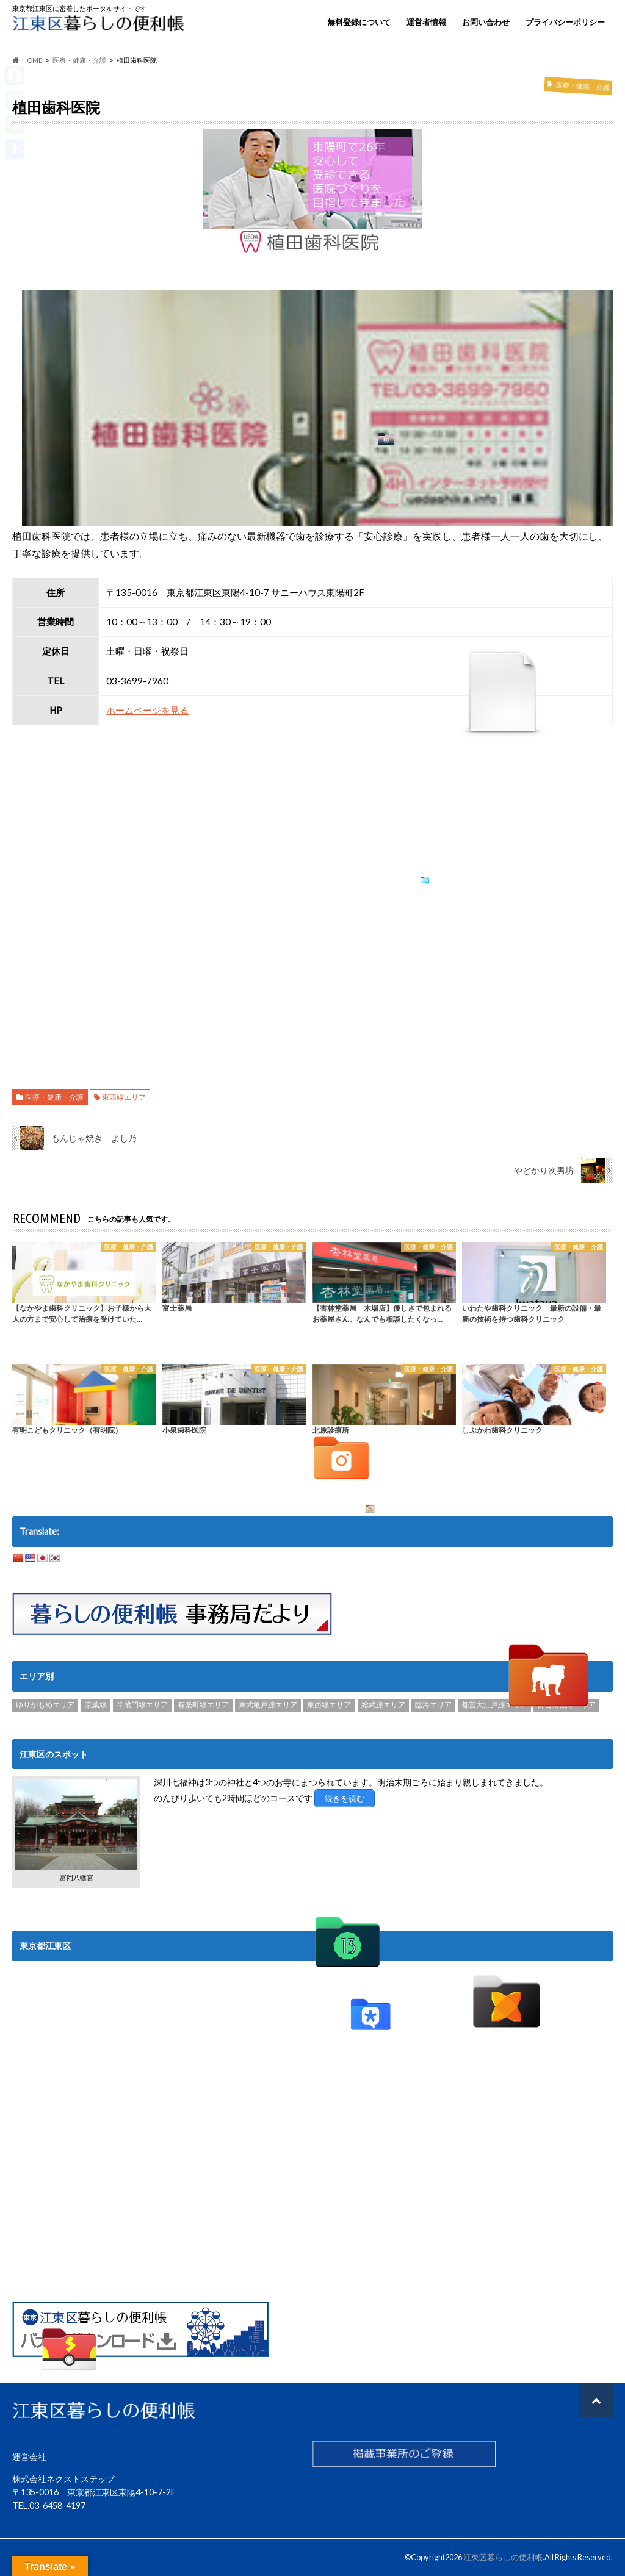  What do you see at coordinates (370, 1509) in the screenshot?
I see `access your templates folder` at bounding box center [370, 1509].